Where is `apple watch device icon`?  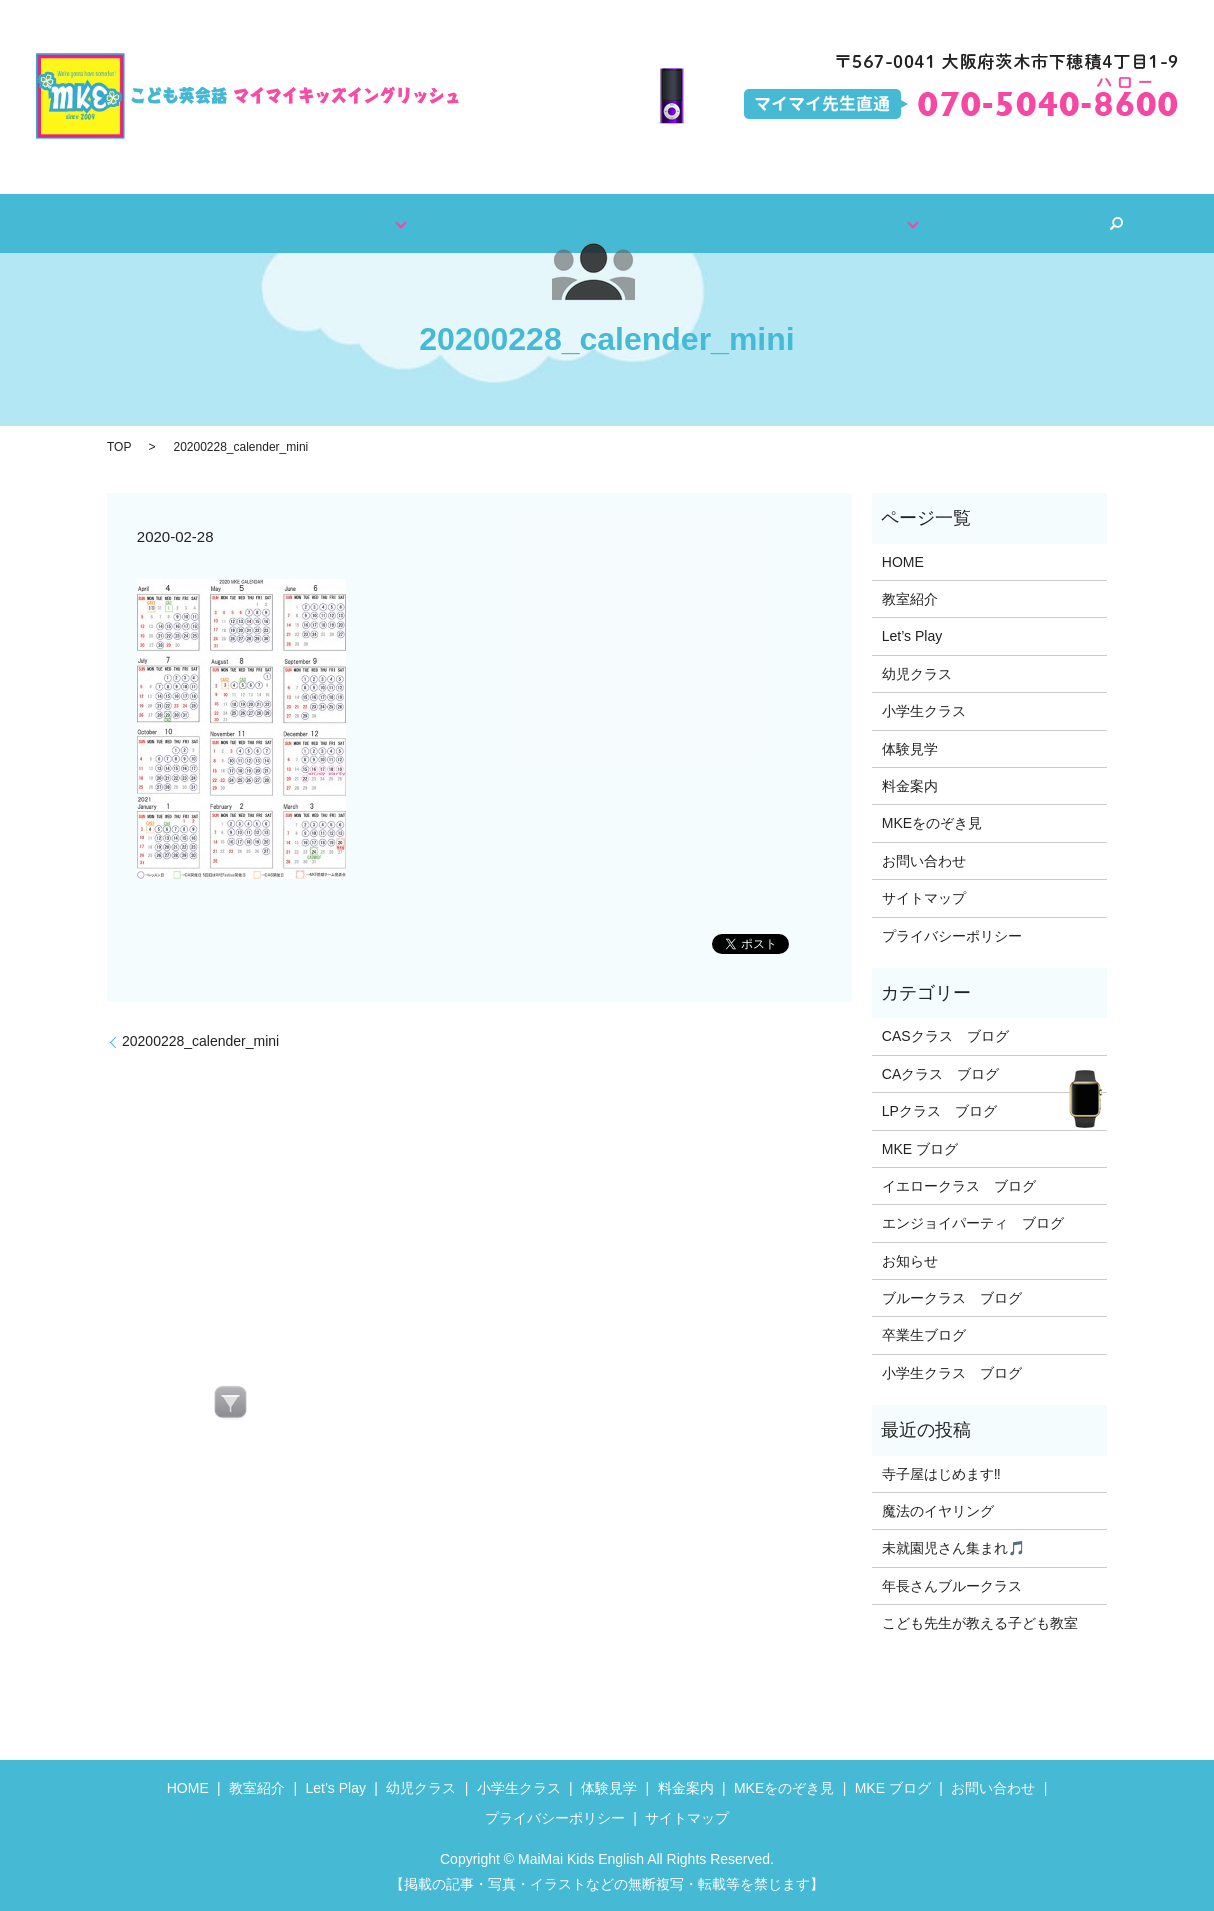
apple watch device icon is located at coordinates (1085, 1099).